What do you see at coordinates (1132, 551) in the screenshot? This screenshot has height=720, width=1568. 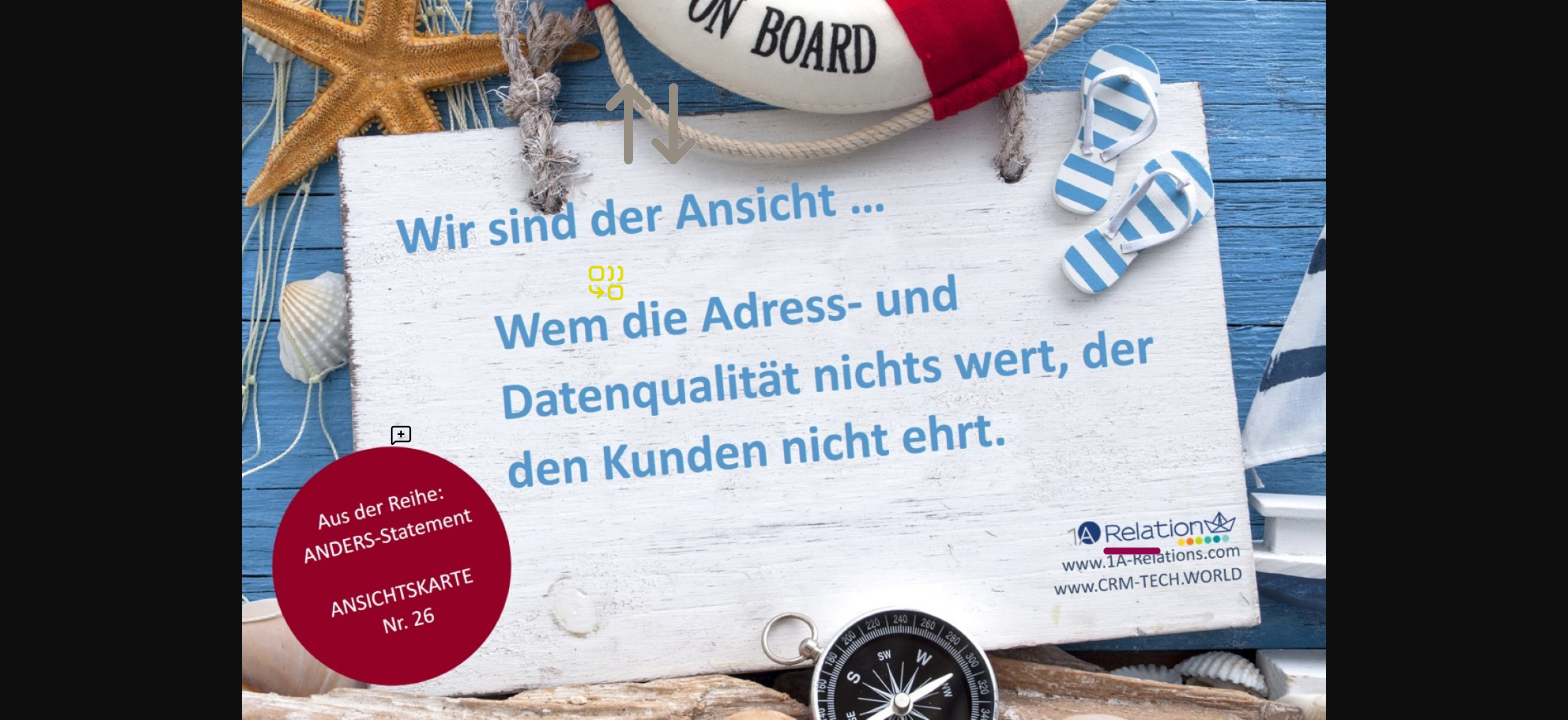 I see `decrease quantity or value` at bounding box center [1132, 551].